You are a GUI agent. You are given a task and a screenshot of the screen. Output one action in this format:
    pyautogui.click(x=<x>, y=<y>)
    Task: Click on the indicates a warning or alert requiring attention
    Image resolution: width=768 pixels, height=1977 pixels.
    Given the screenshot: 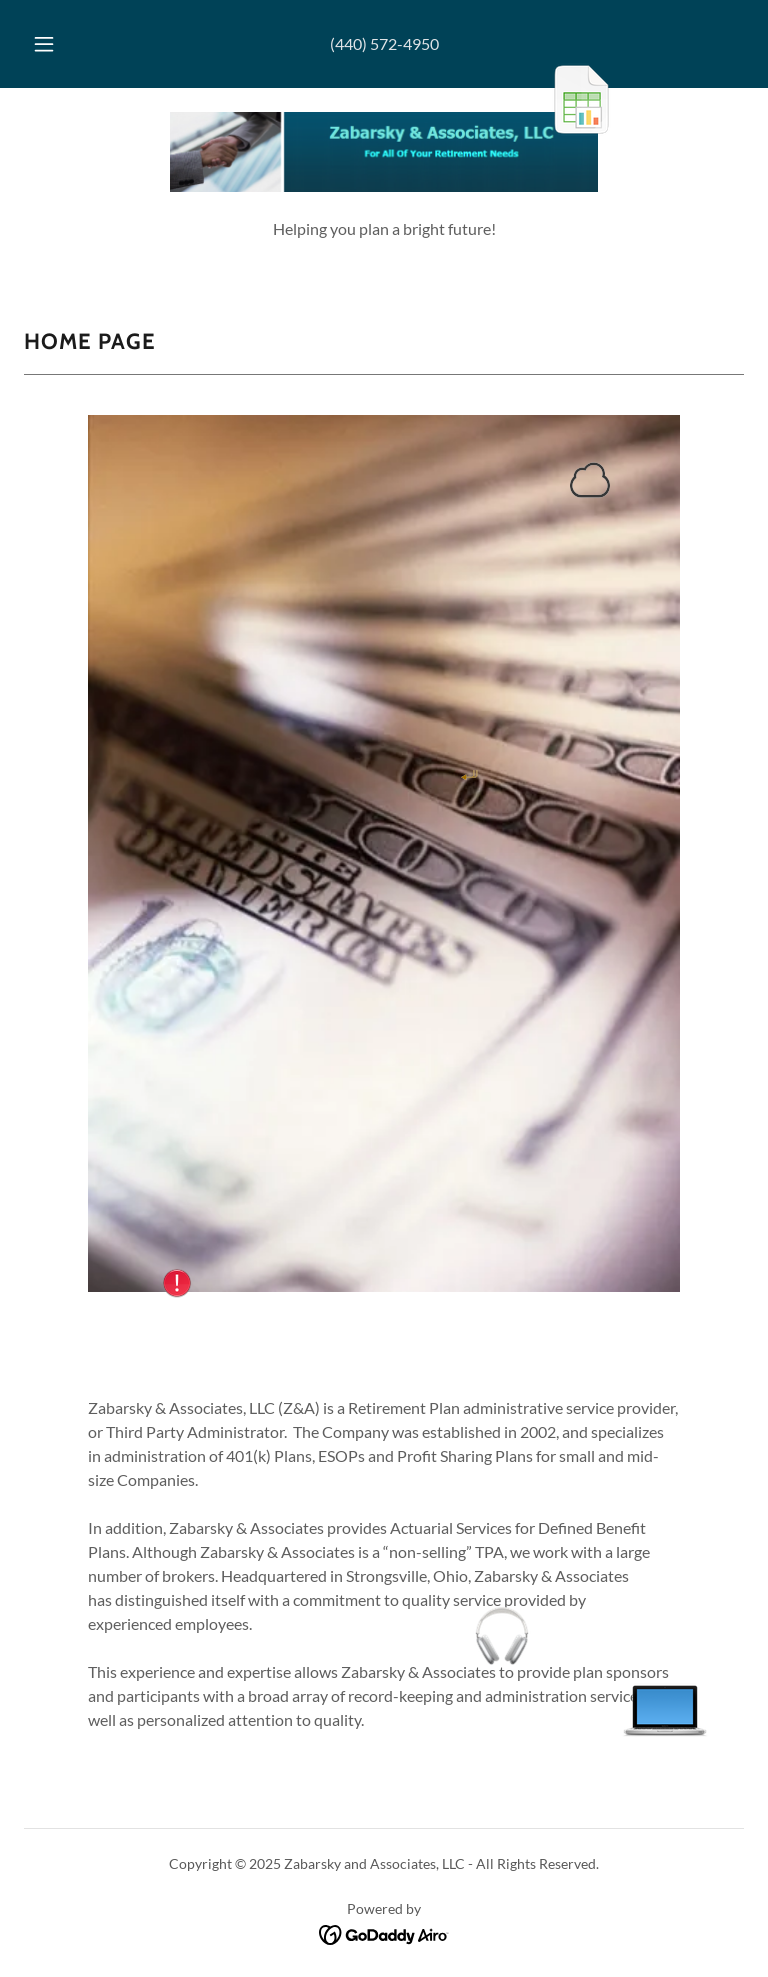 What is the action you would take?
    pyautogui.click(x=177, y=1283)
    